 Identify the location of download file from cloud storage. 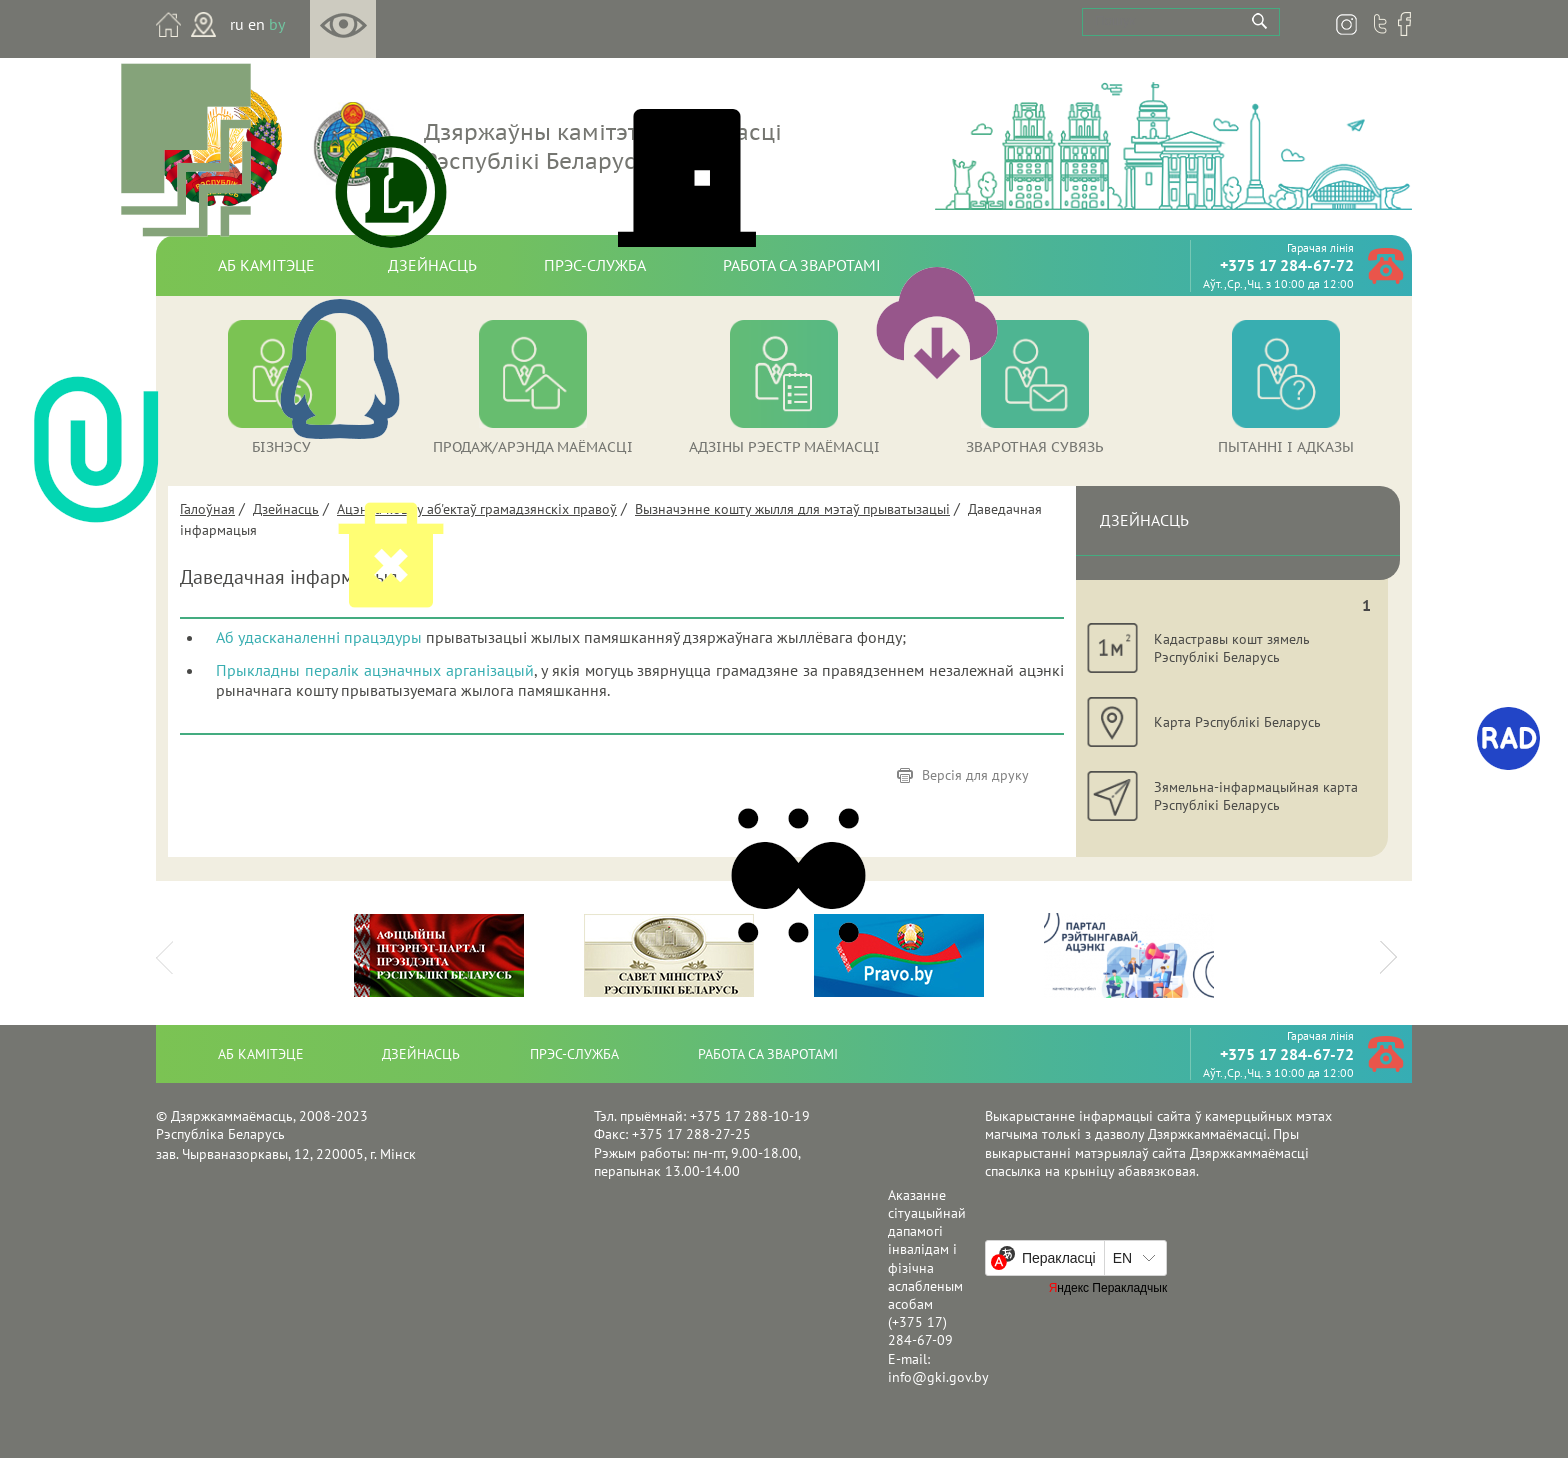
(937, 322).